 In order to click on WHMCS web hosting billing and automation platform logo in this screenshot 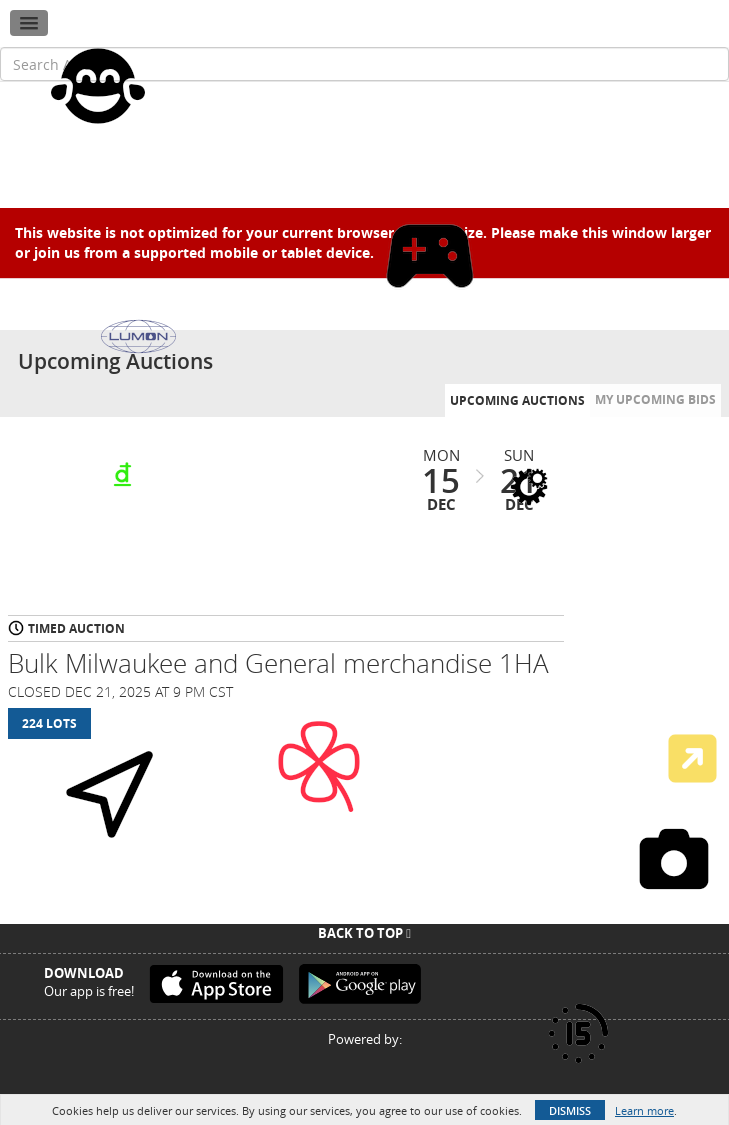, I will do `click(529, 487)`.